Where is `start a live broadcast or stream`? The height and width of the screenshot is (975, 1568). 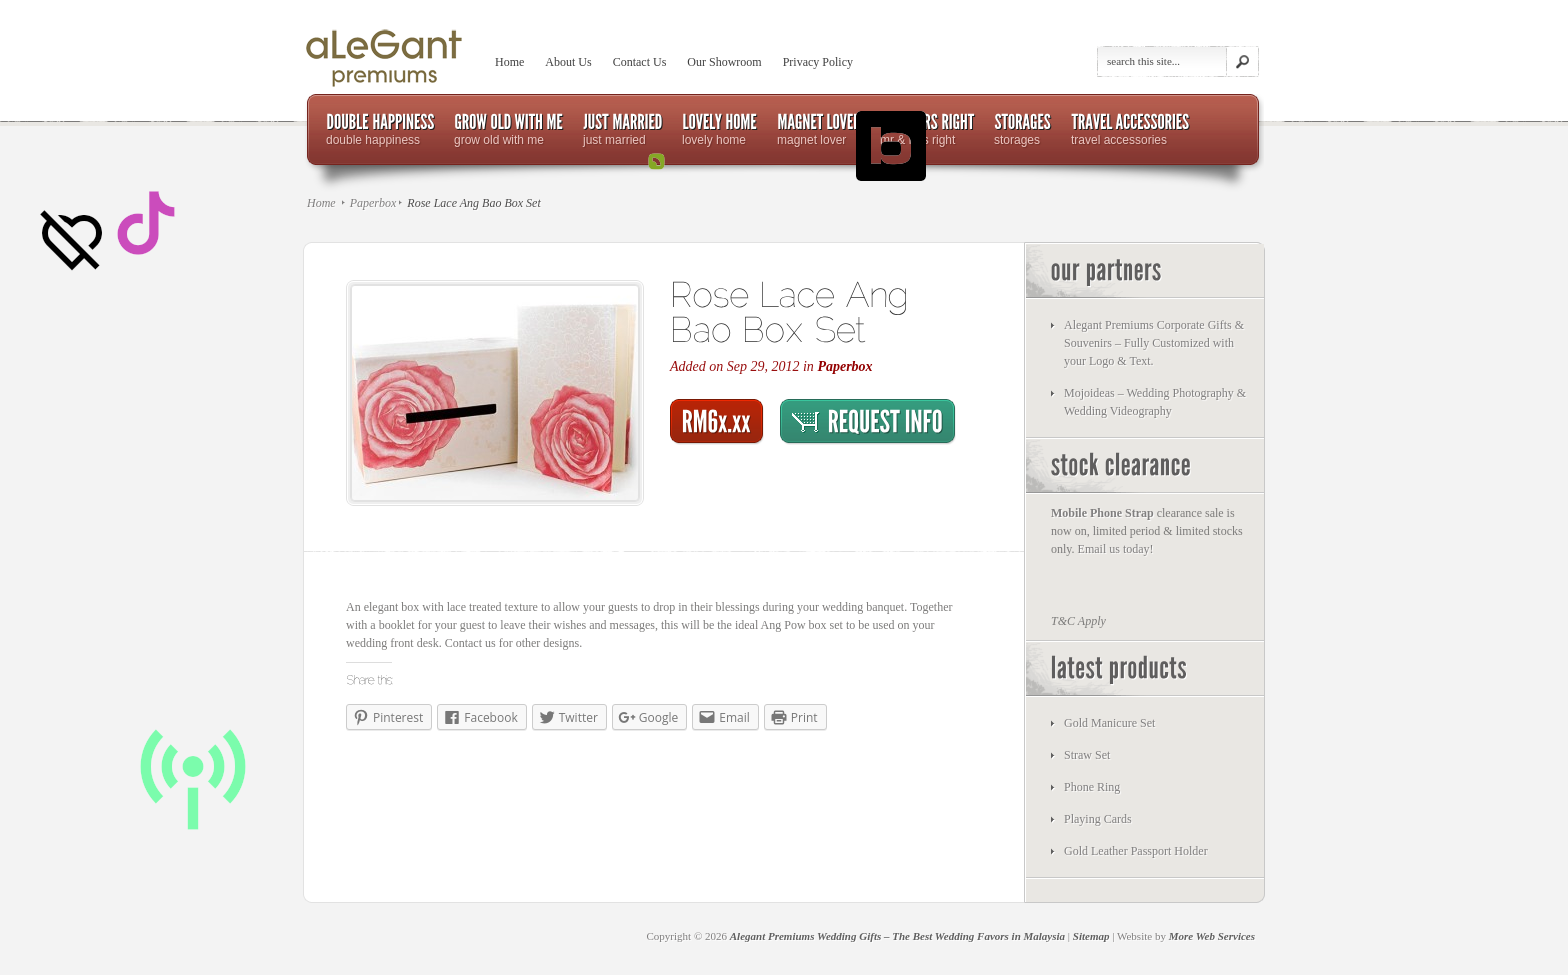
start a live broadcast or stream is located at coordinates (193, 777).